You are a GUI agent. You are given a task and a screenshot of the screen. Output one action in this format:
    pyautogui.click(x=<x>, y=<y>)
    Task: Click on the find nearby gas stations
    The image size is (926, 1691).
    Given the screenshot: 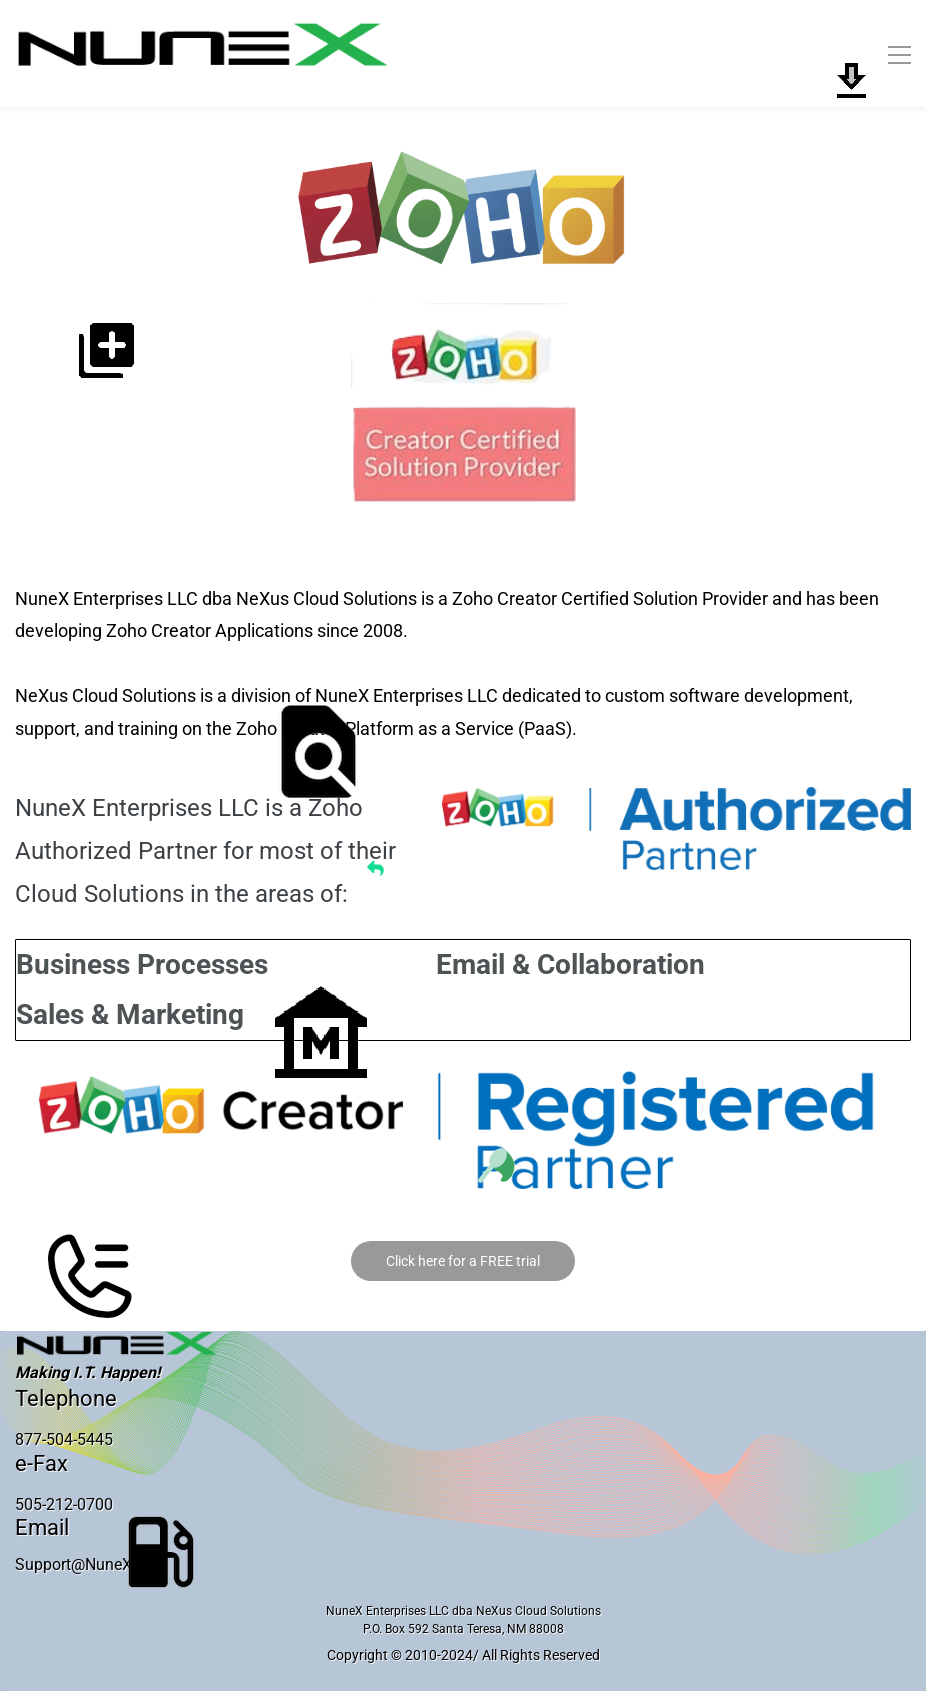 What is the action you would take?
    pyautogui.click(x=160, y=1552)
    